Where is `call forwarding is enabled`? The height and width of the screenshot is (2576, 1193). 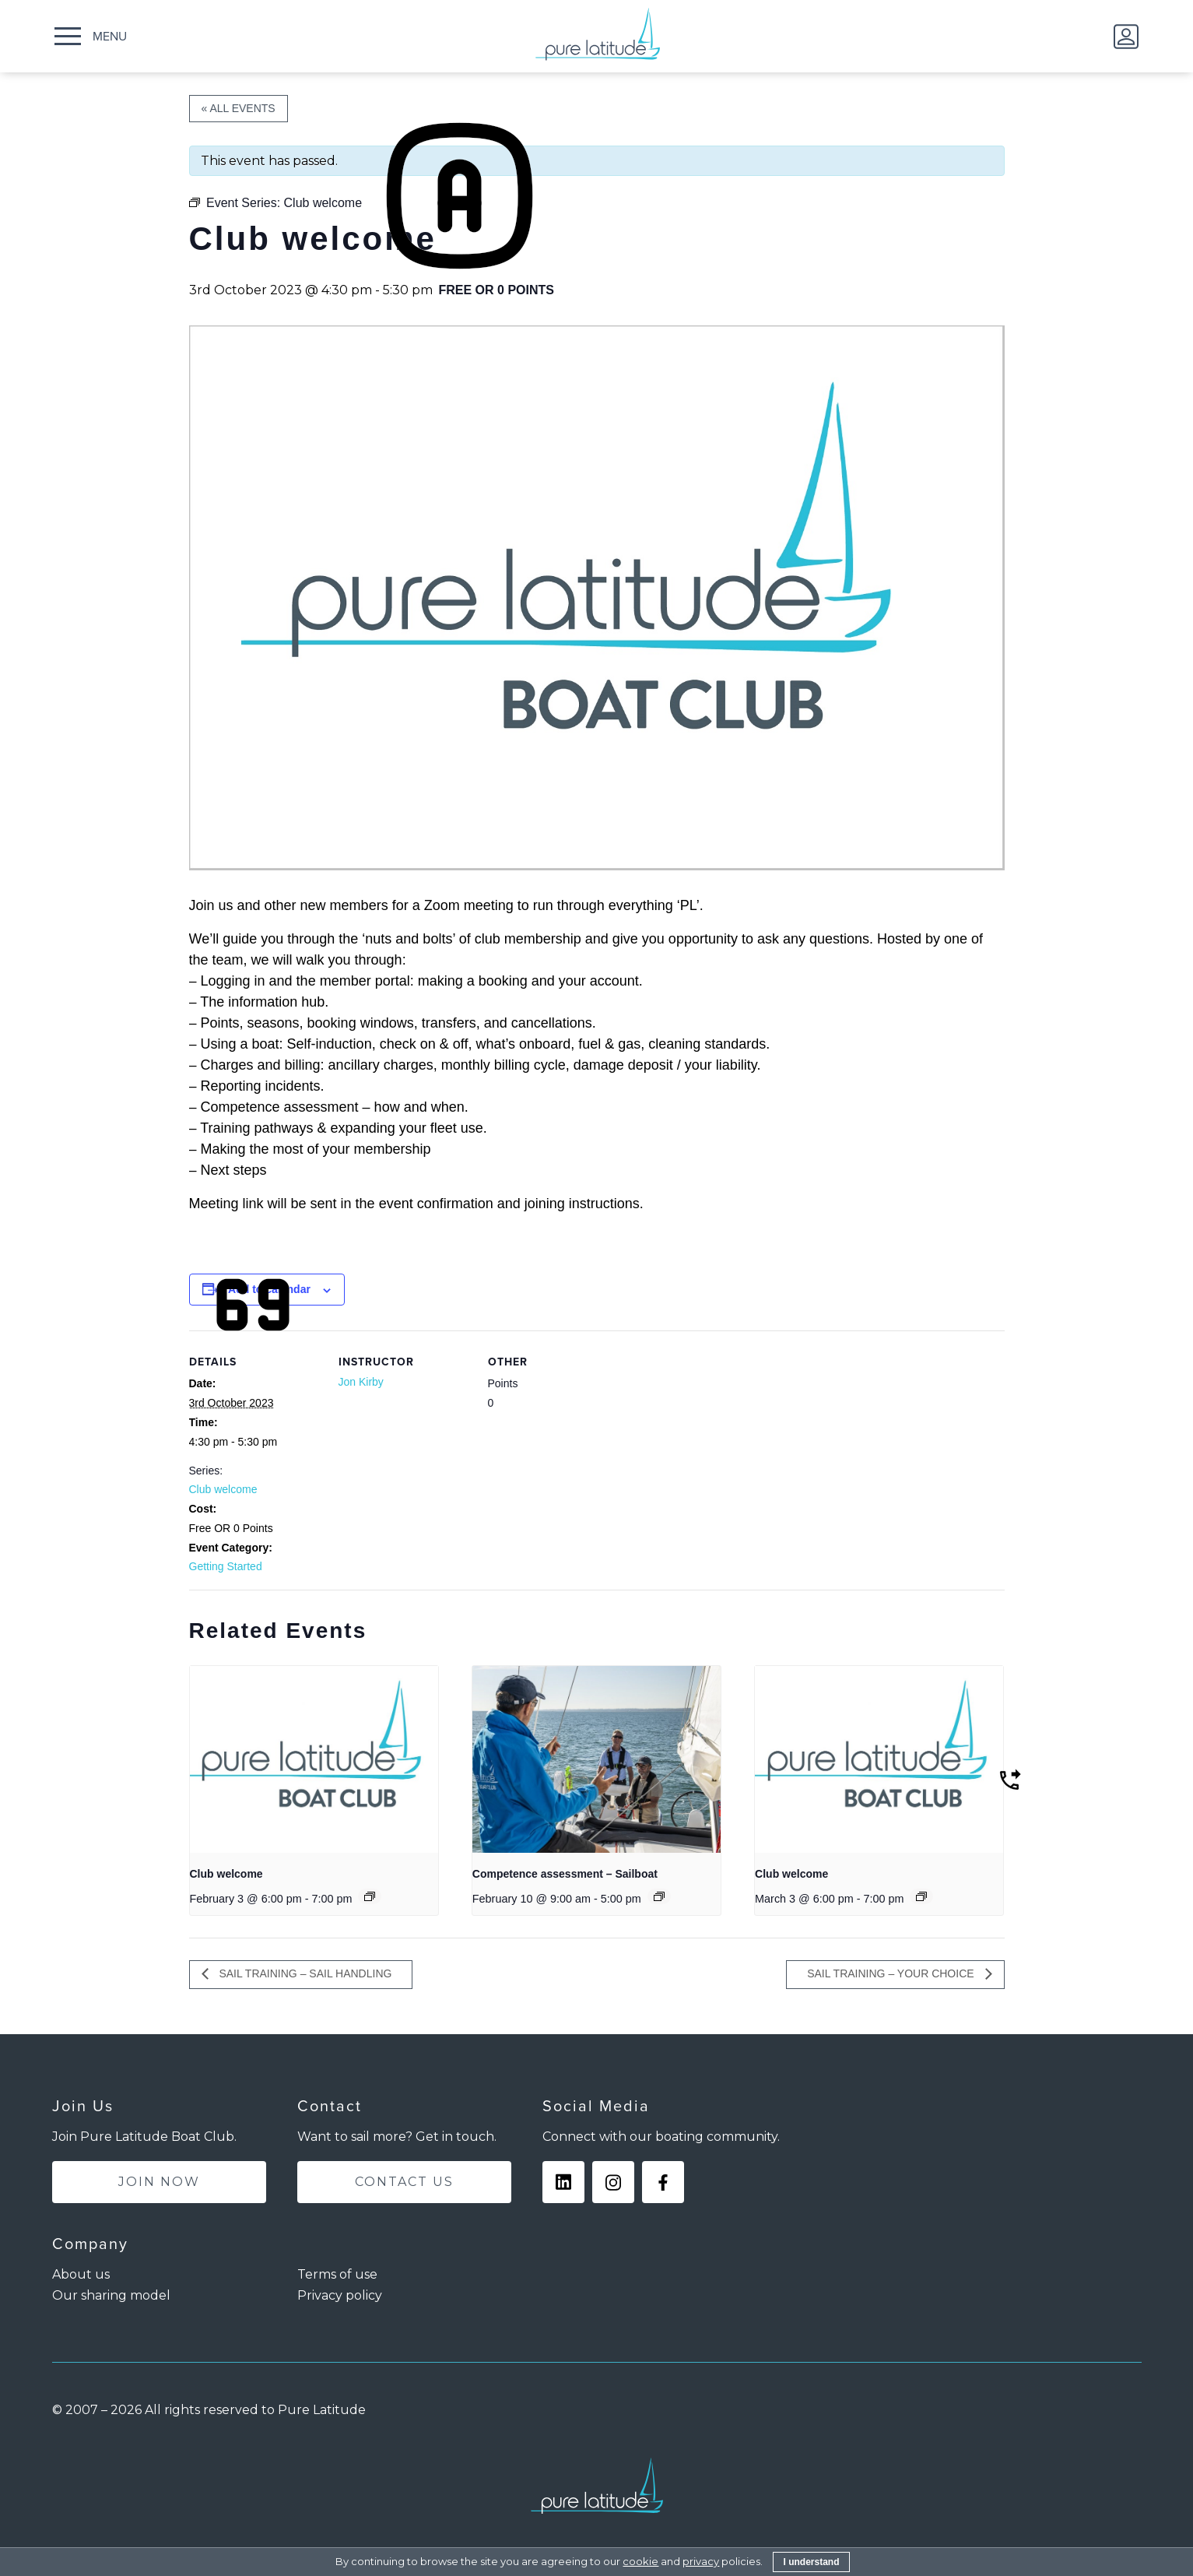
call forwarding is enabled is located at coordinates (1009, 1780).